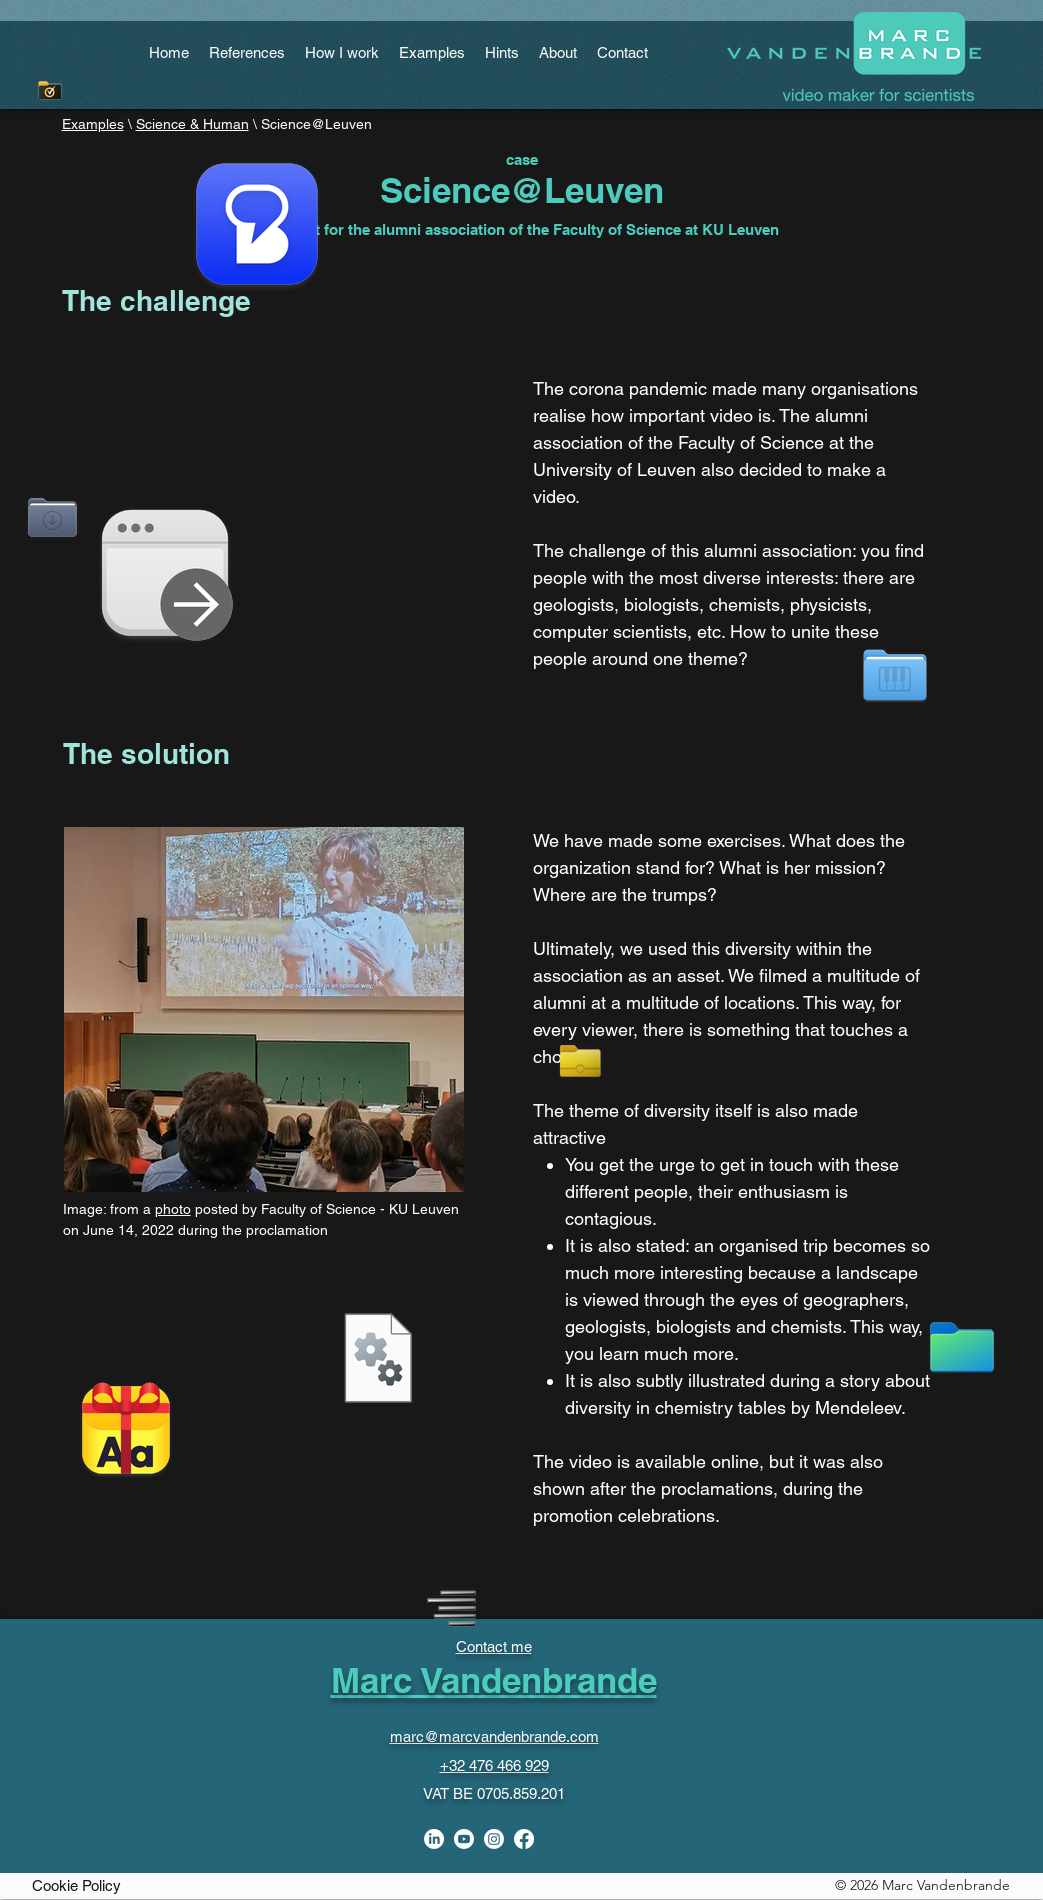  I want to click on open beeper messaging app, so click(257, 224).